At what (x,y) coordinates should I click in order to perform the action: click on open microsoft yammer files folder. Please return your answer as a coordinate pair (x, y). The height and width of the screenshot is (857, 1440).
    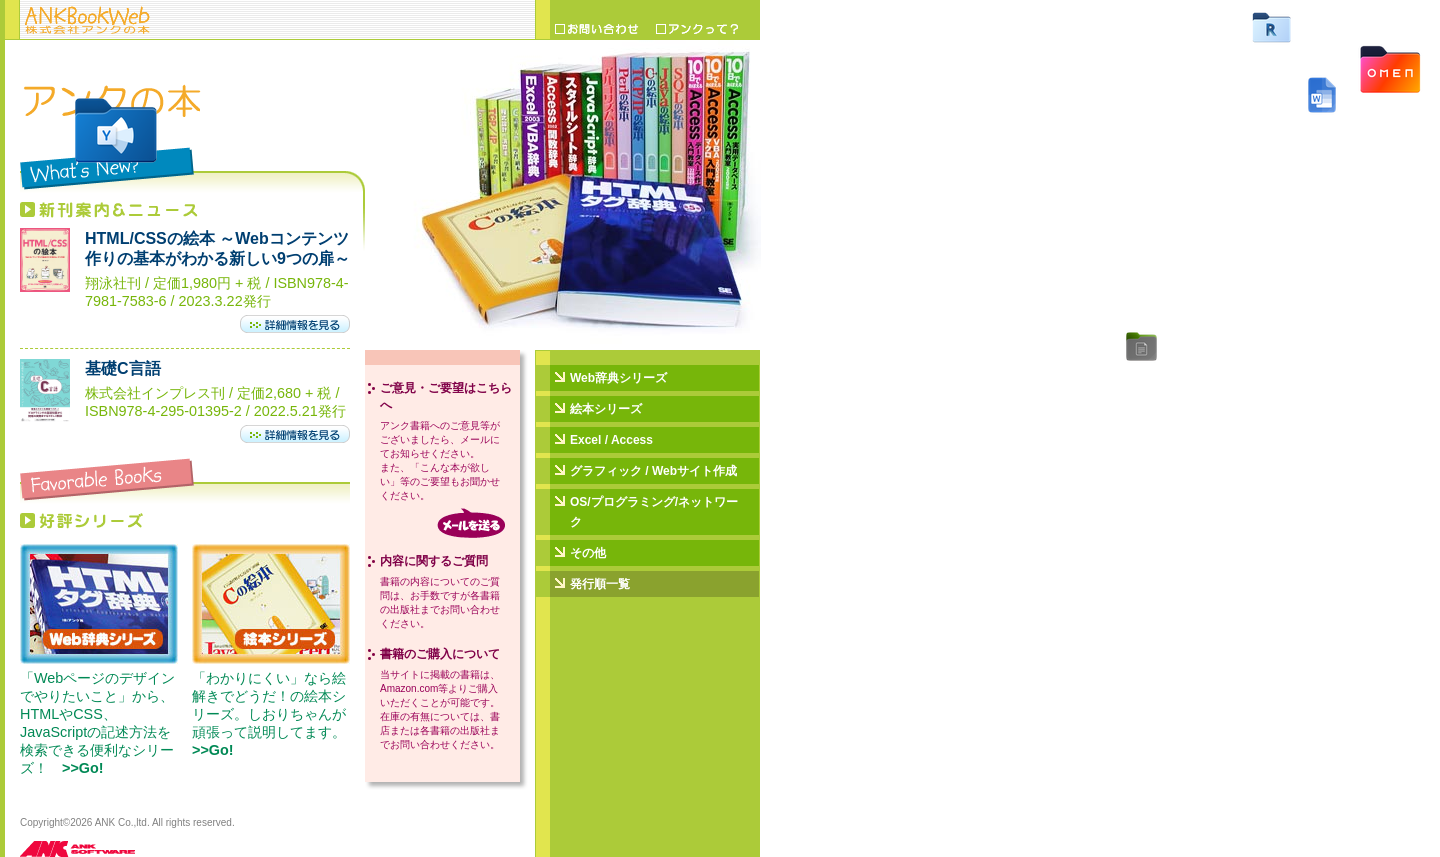
    Looking at the image, I should click on (115, 132).